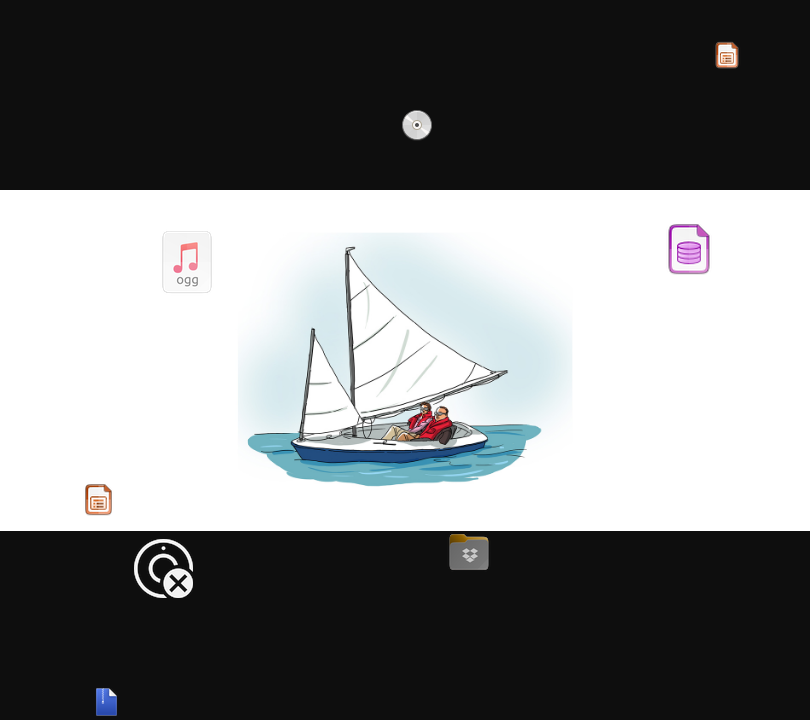  What do you see at coordinates (689, 249) in the screenshot?
I see `open a database file` at bounding box center [689, 249].